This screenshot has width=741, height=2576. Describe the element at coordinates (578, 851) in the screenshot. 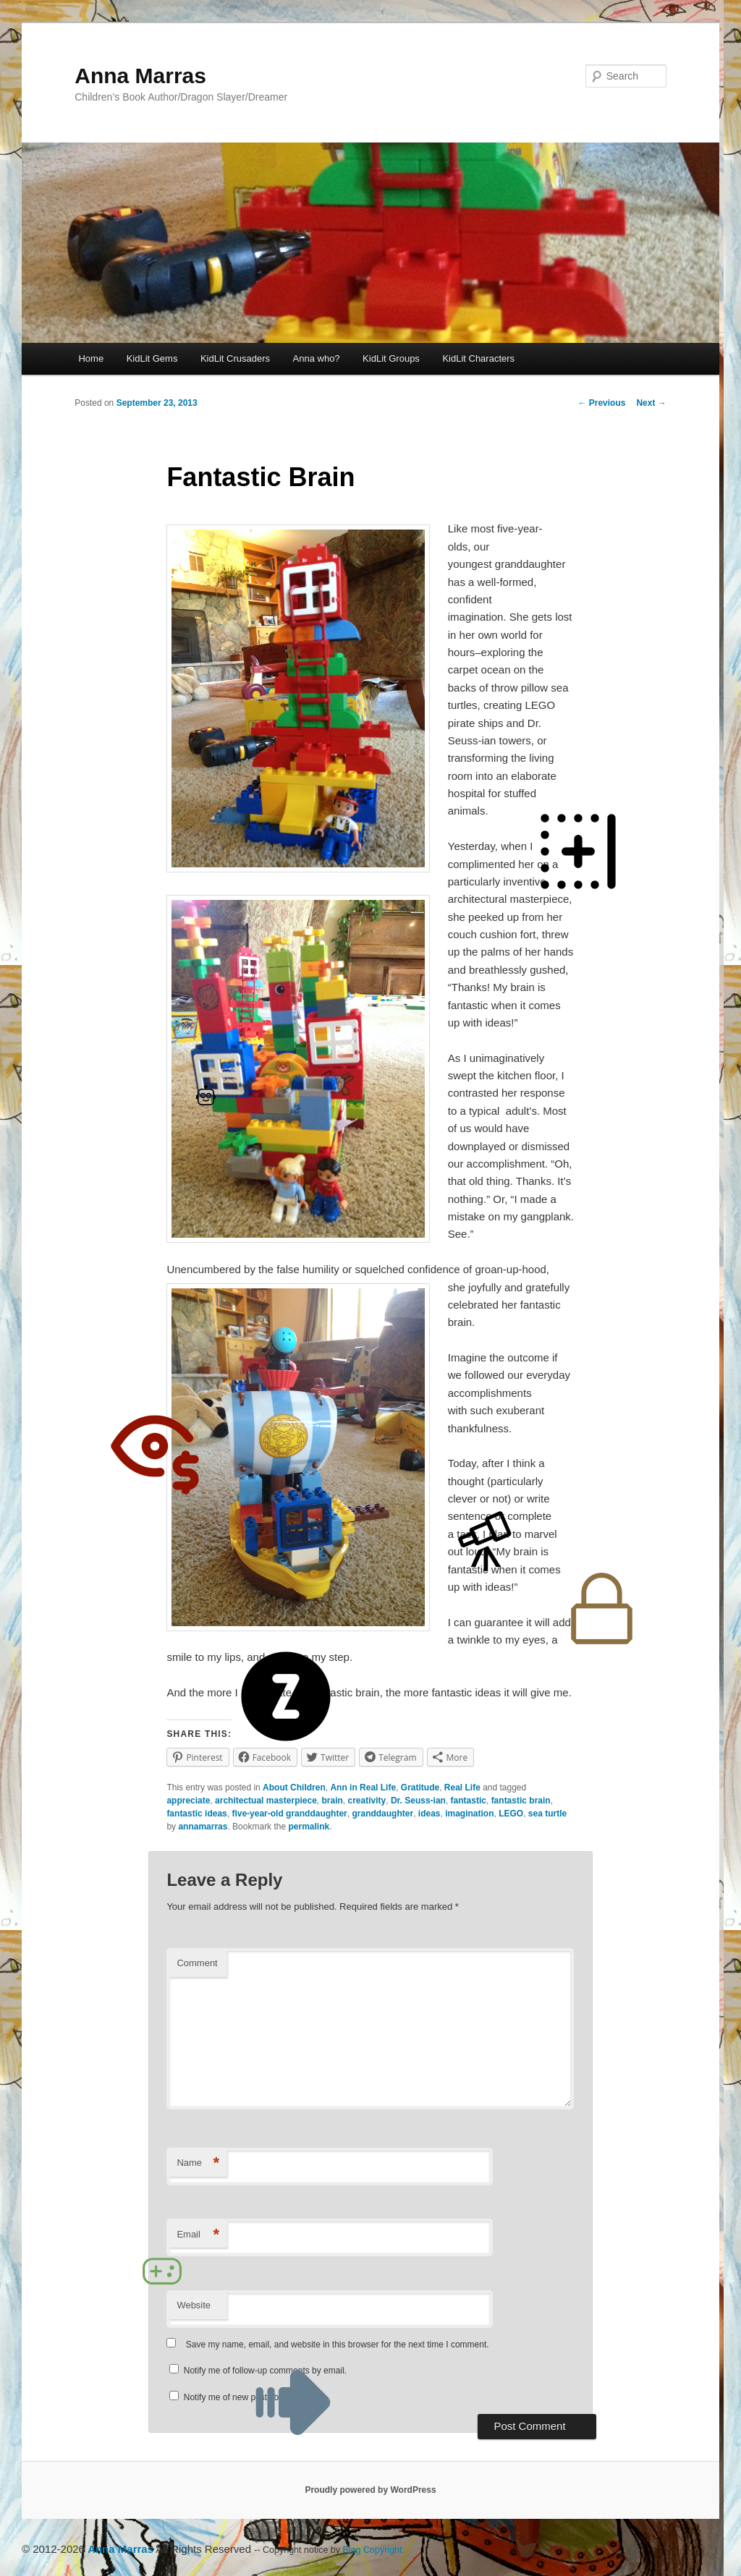

I see `add a right border to selected element` at that location.